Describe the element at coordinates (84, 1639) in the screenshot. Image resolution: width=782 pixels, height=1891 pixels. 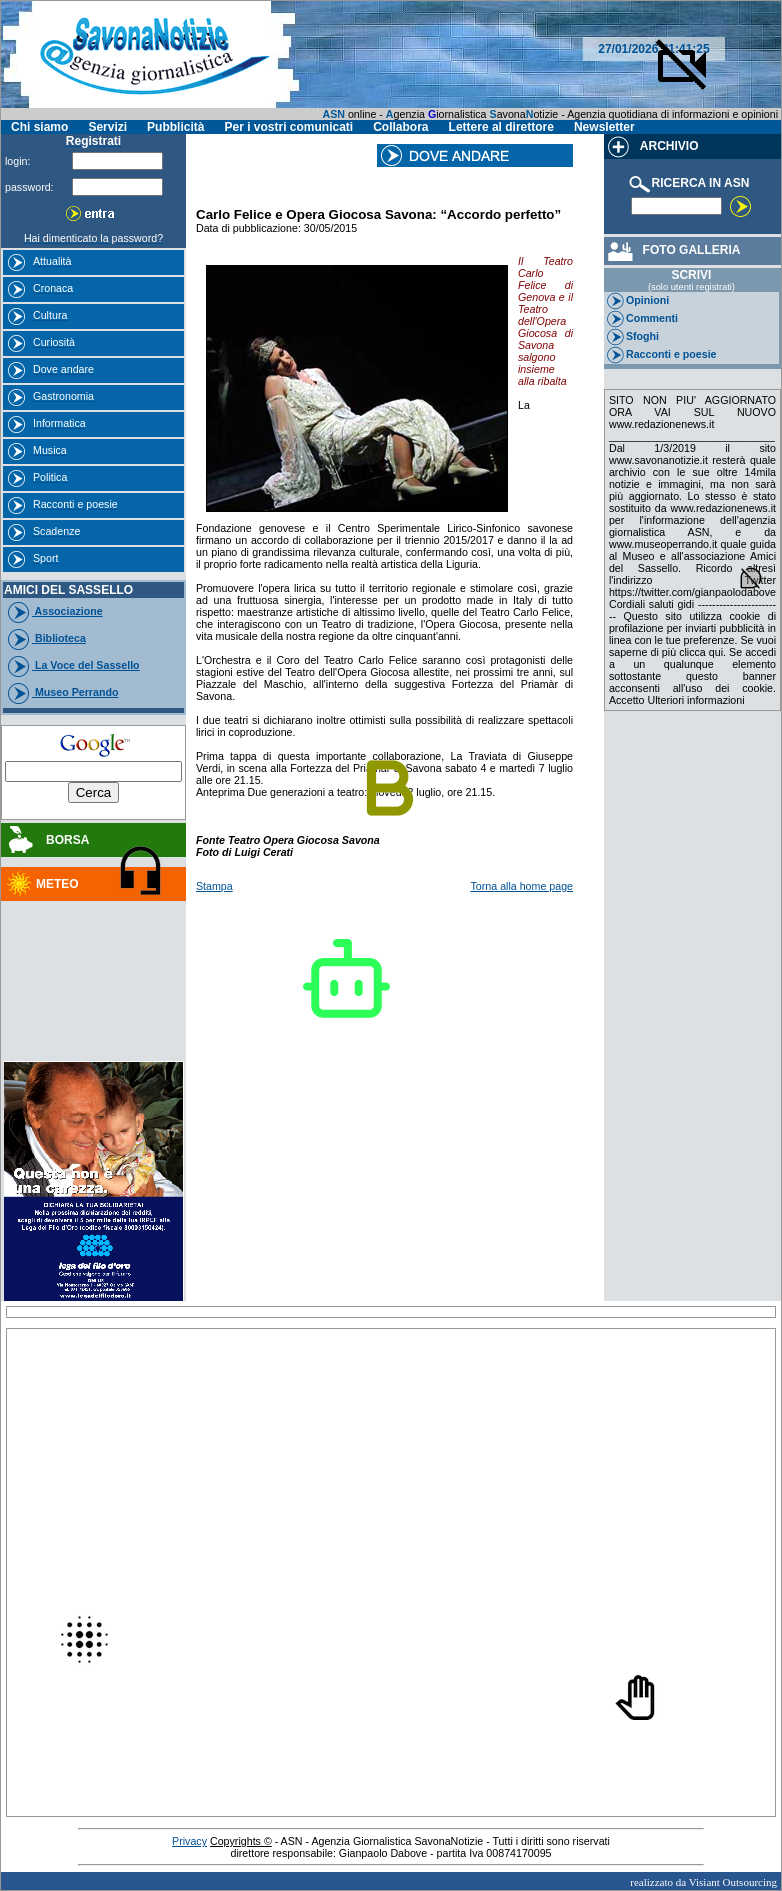
I see `apply blur effect to image` at that location.